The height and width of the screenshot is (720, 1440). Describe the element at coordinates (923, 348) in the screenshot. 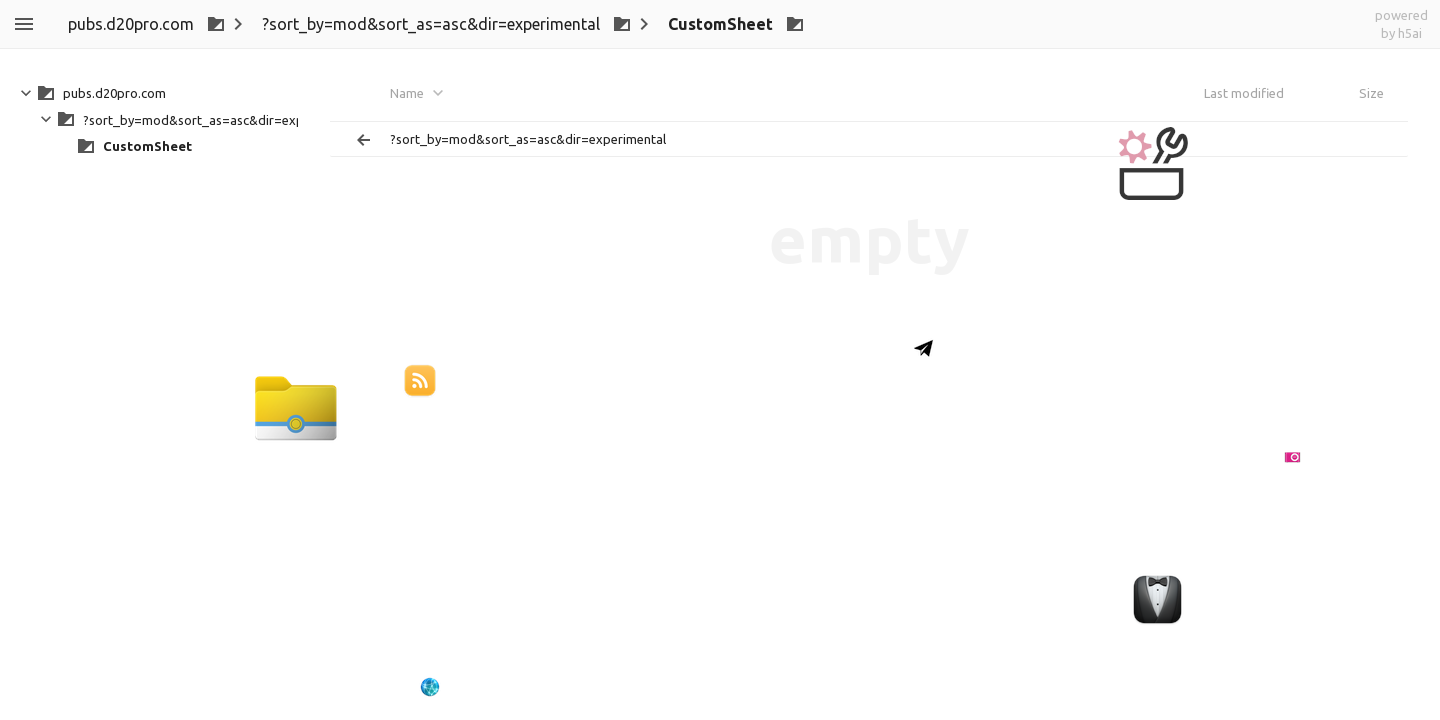

I see `view sent messages folder` at that location.